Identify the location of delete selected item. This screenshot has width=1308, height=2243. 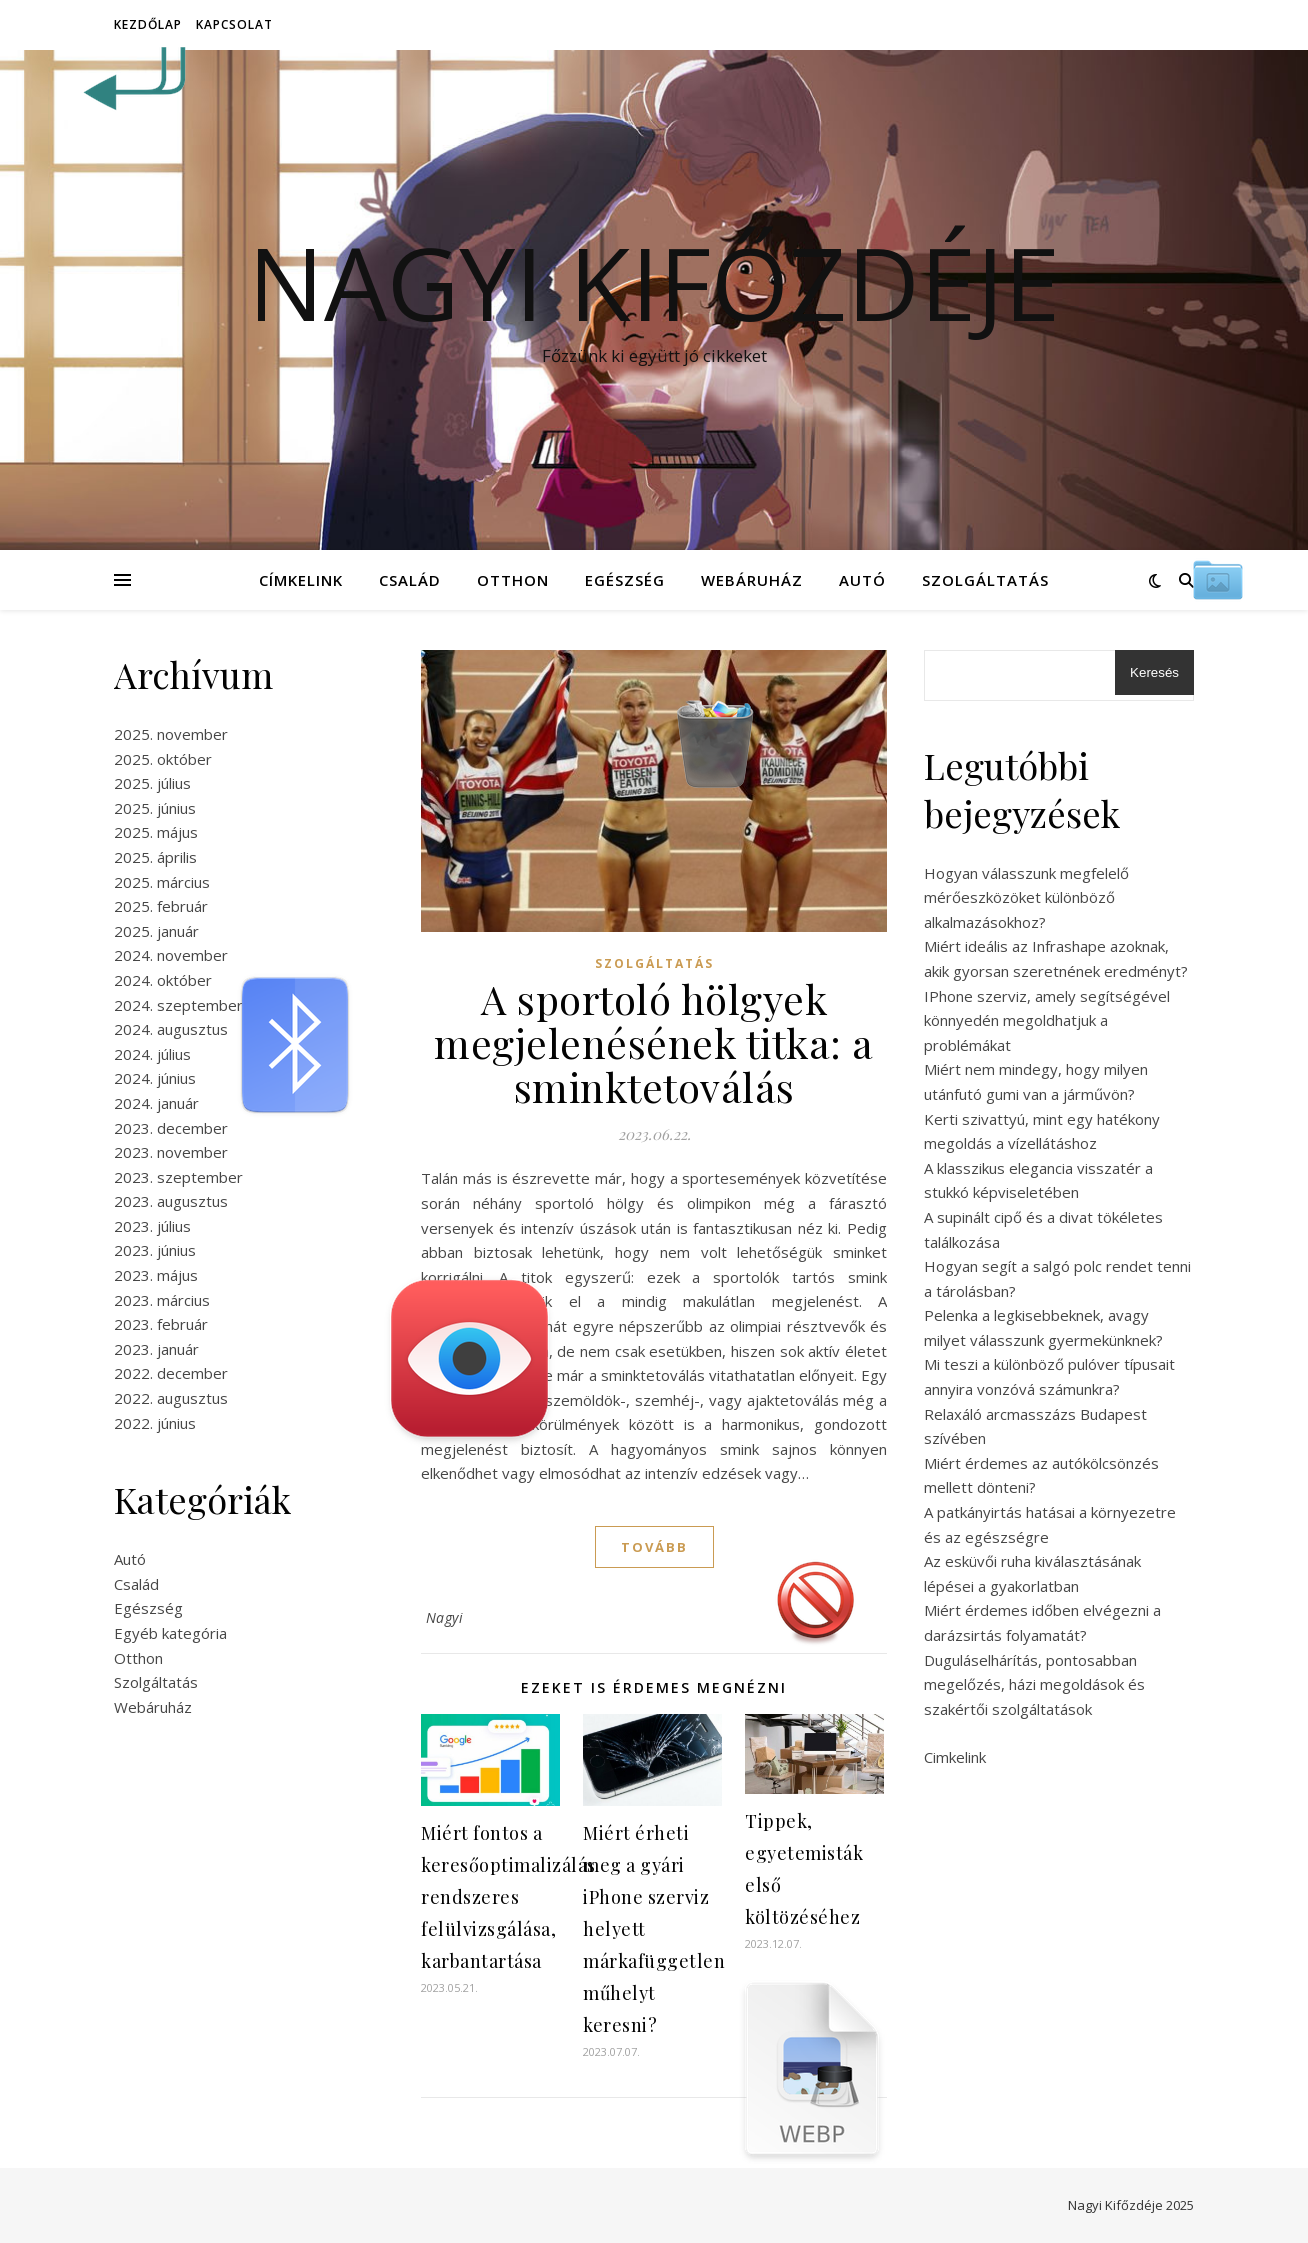
(814, 1595).